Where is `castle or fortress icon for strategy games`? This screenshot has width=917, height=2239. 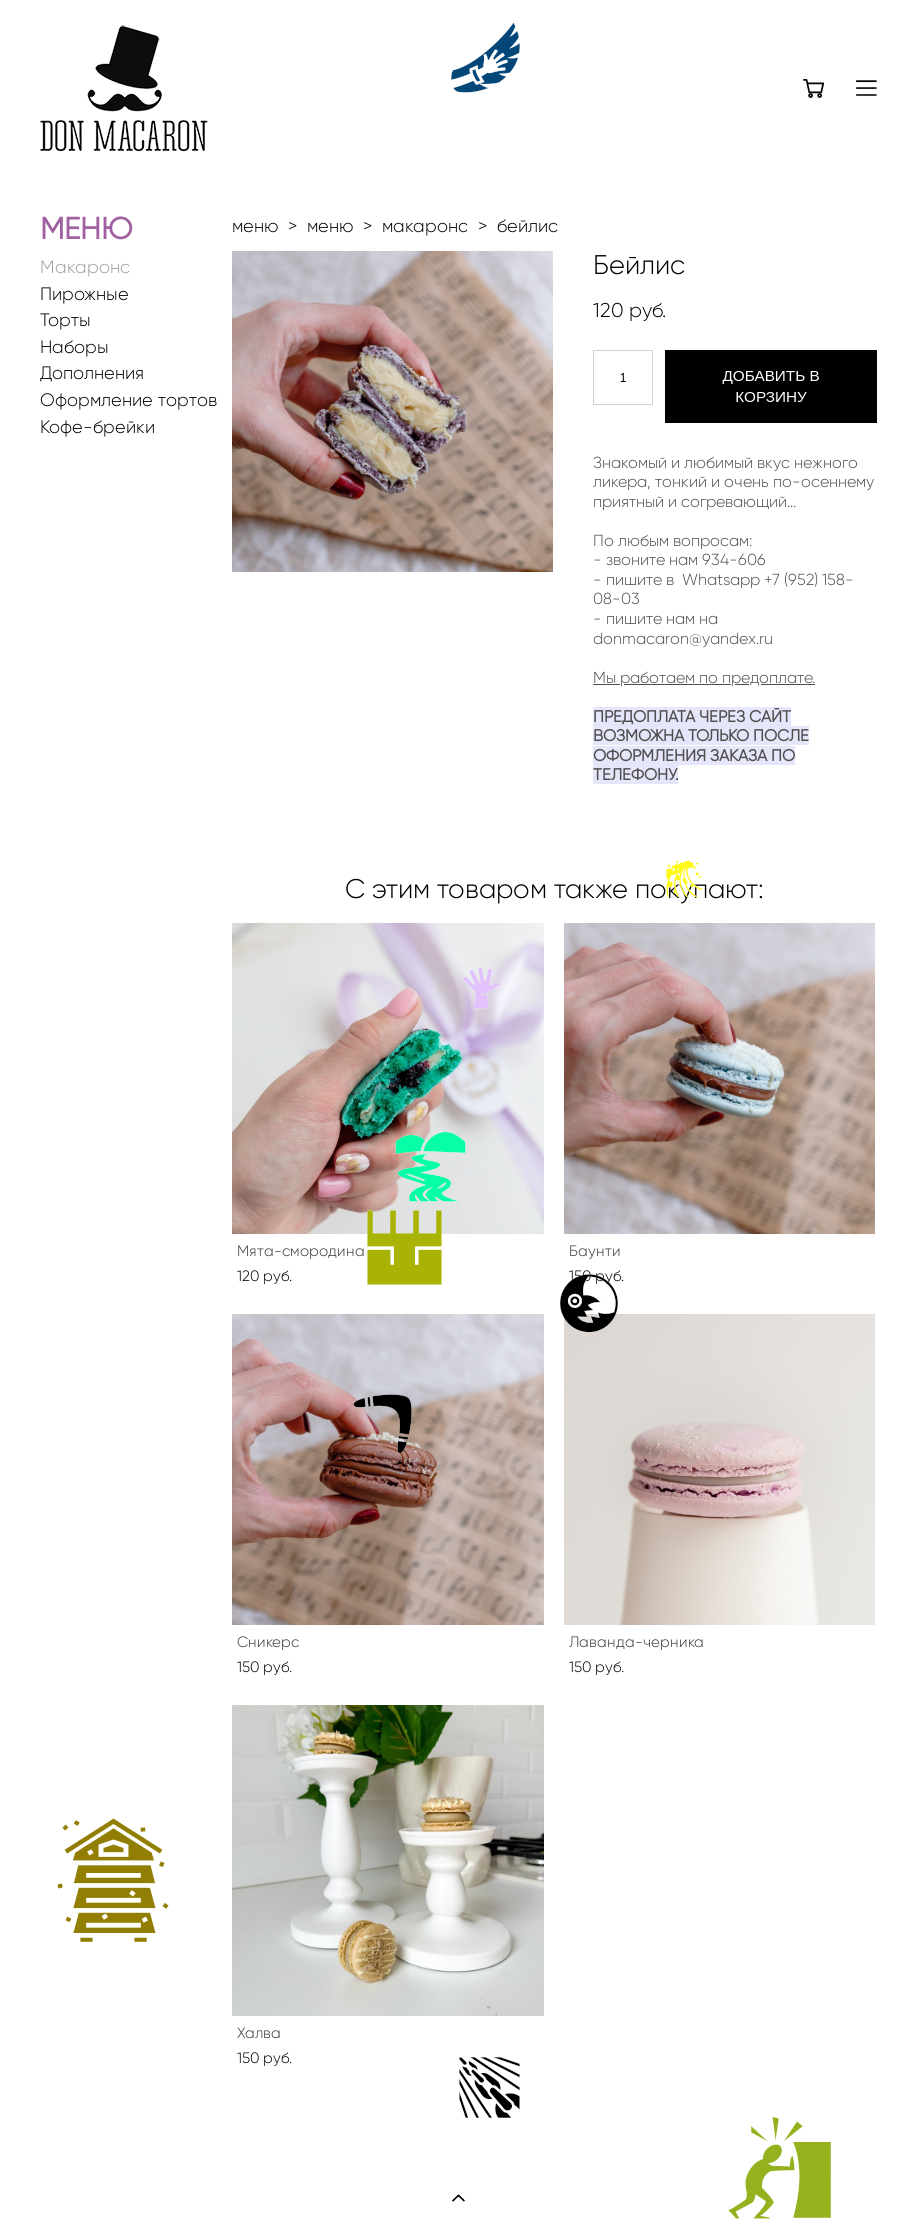 castle or fortress icon for strategy games is located at coordinates (404, 1247).